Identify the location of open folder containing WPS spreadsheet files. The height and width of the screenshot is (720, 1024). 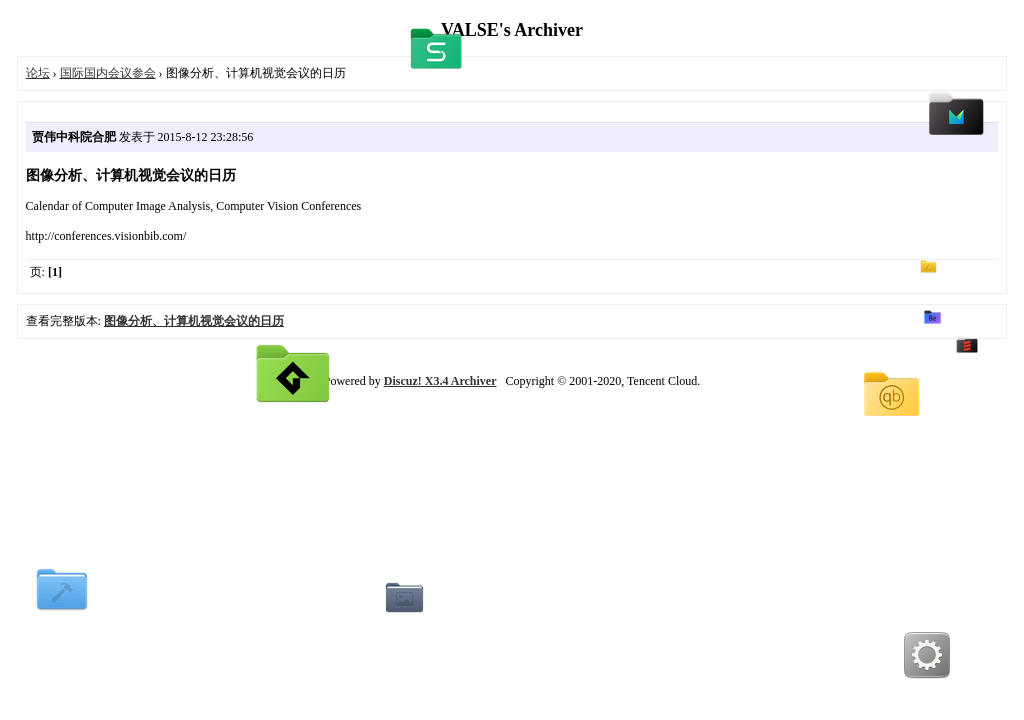
(436, 50).